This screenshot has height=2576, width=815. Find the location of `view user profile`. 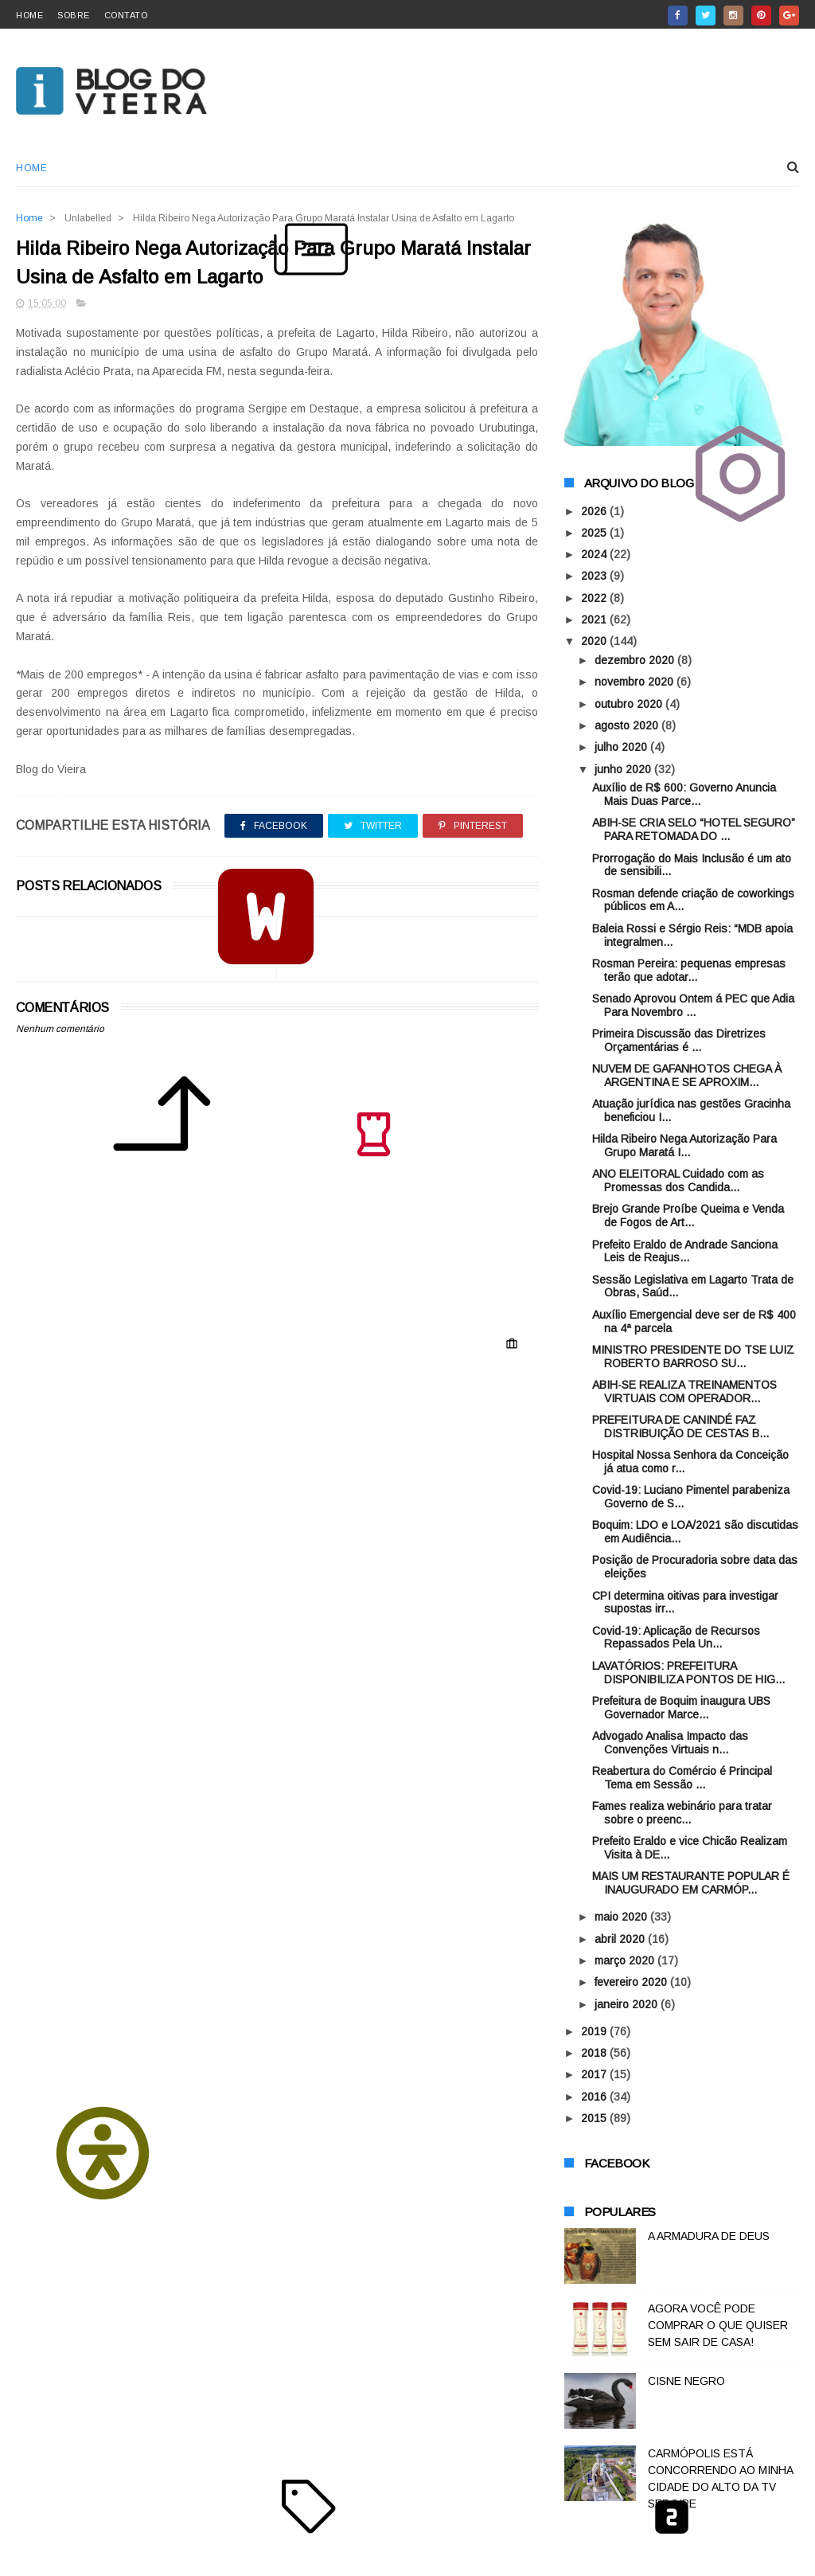

view user profile is located at coordinates (103, 2153).